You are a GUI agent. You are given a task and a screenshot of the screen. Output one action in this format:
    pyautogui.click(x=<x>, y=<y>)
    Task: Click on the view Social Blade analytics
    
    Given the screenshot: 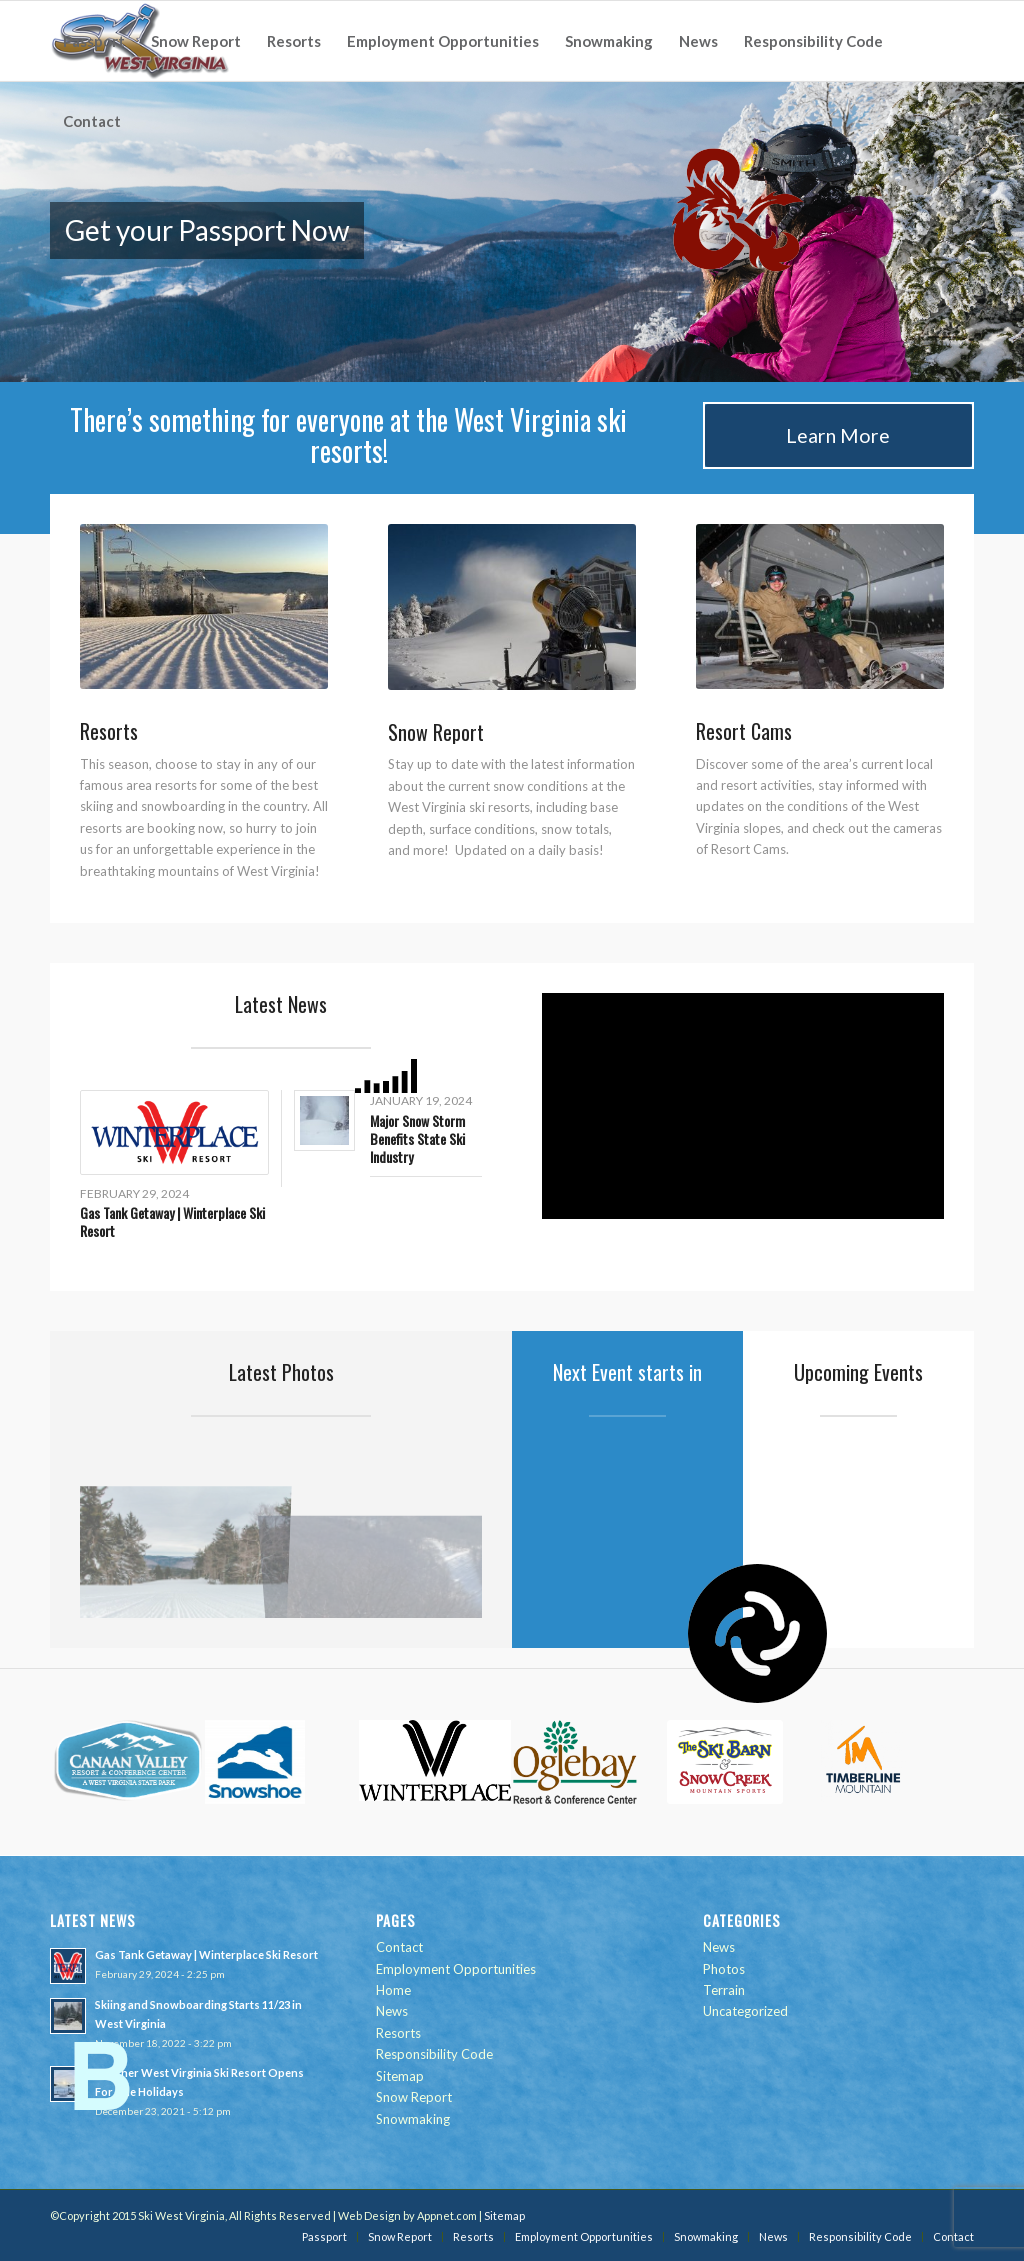 What is the action you would take?
    pyautogui.click(x=386, y=1076)
    